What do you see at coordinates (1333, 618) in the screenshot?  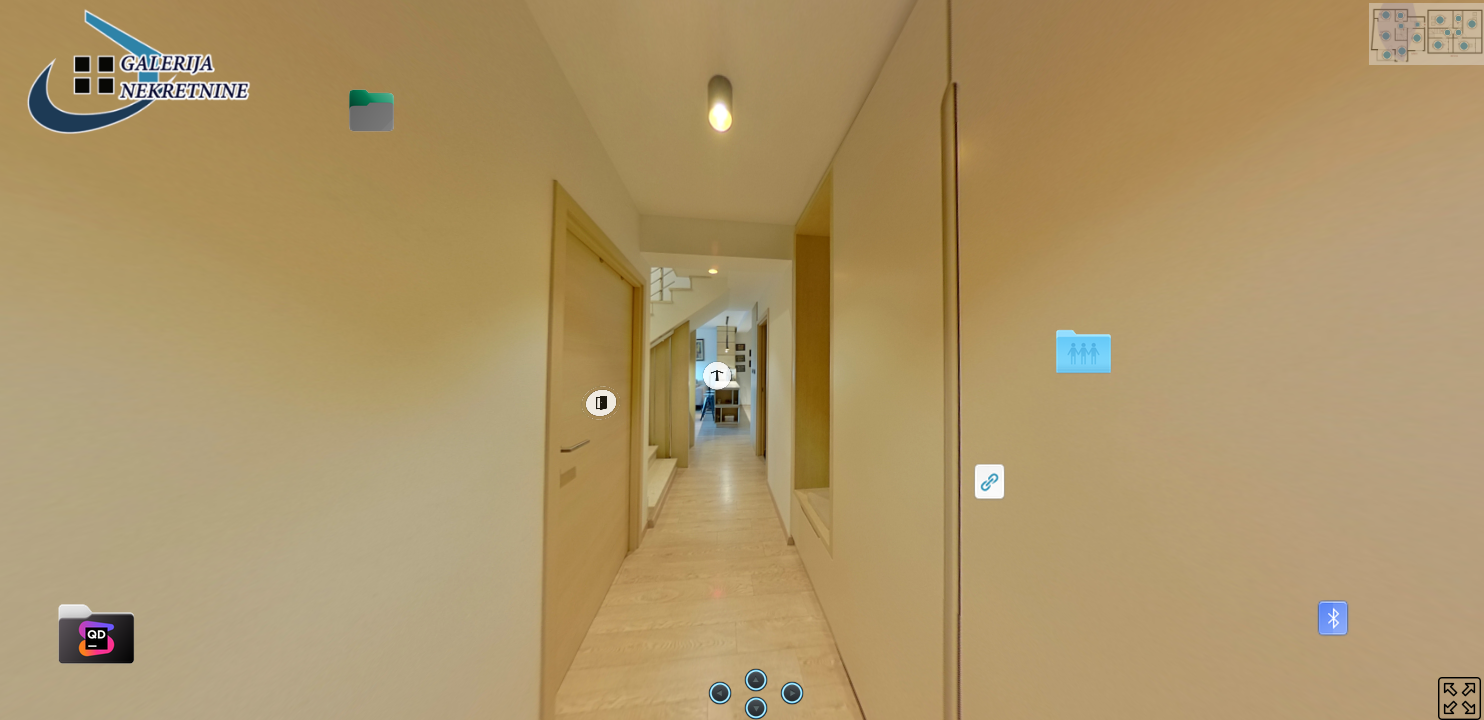 I see `indicates bluetooth is currently enabled and active` at bounding box center [1333, 618].